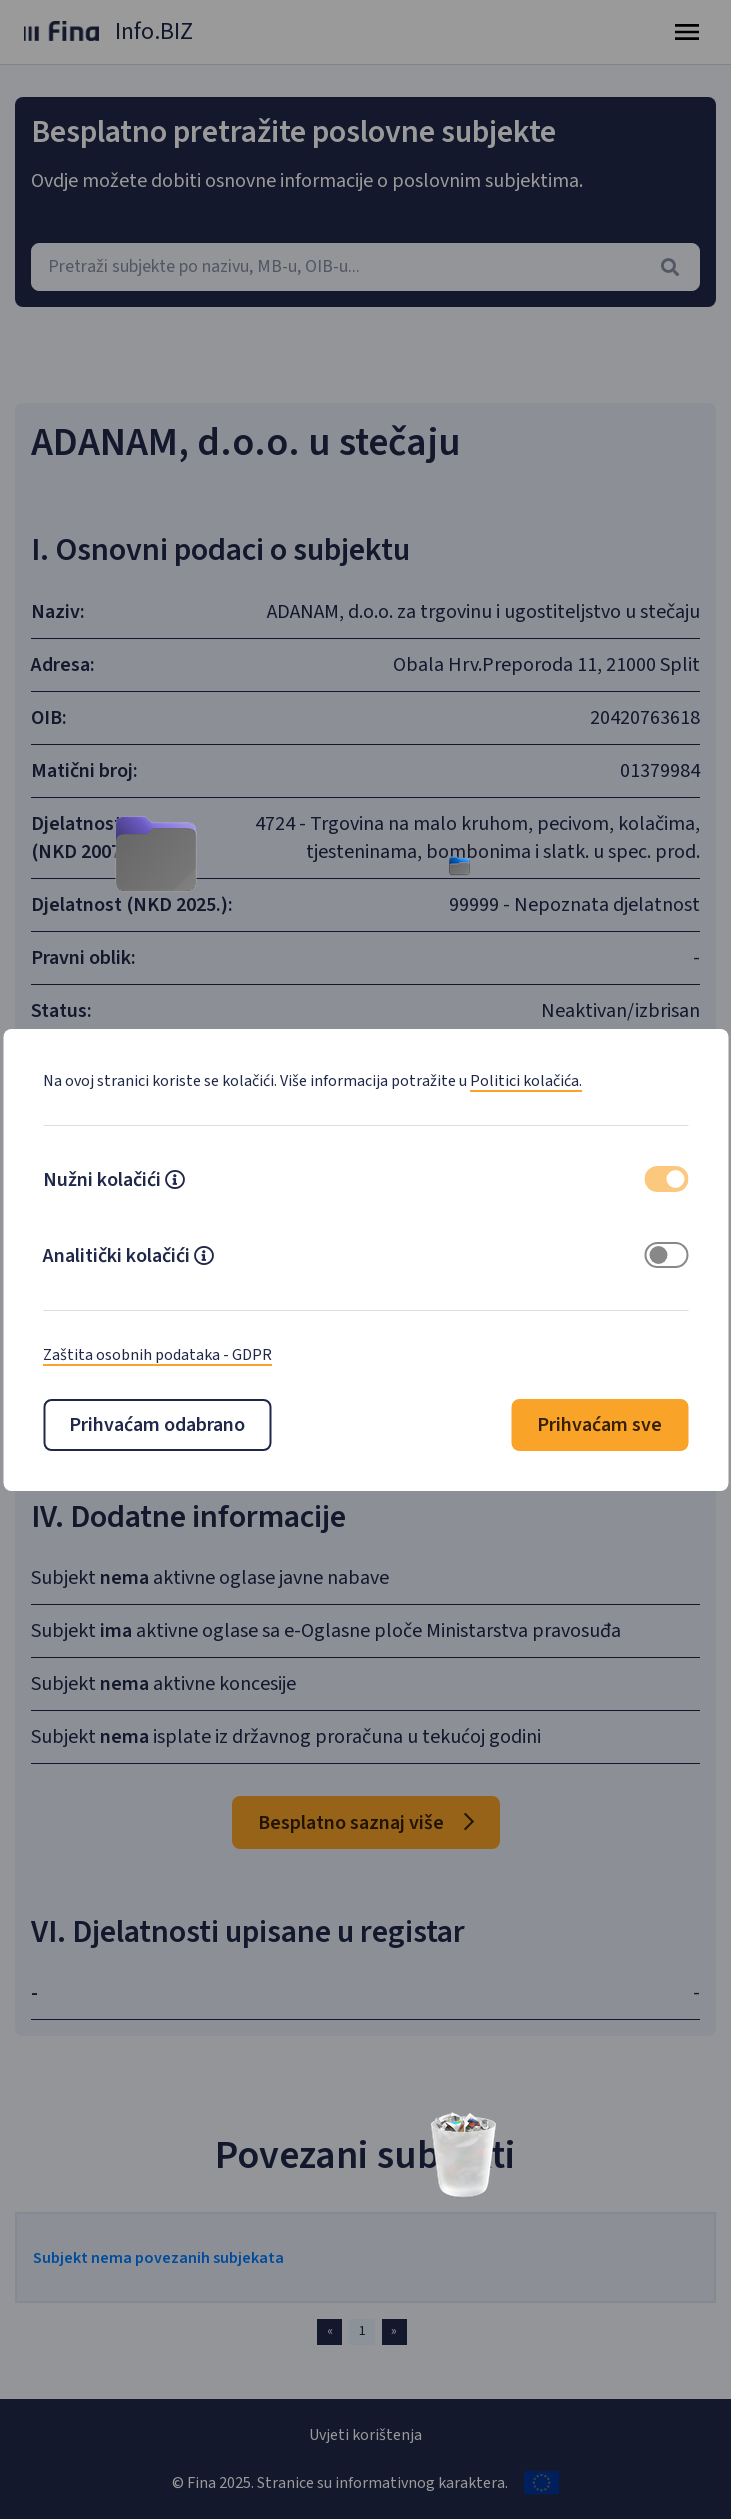 Image resolution: width=731 pixels, height=2519 pixels. I want to click on open folder to view contents, so click(156, 854).